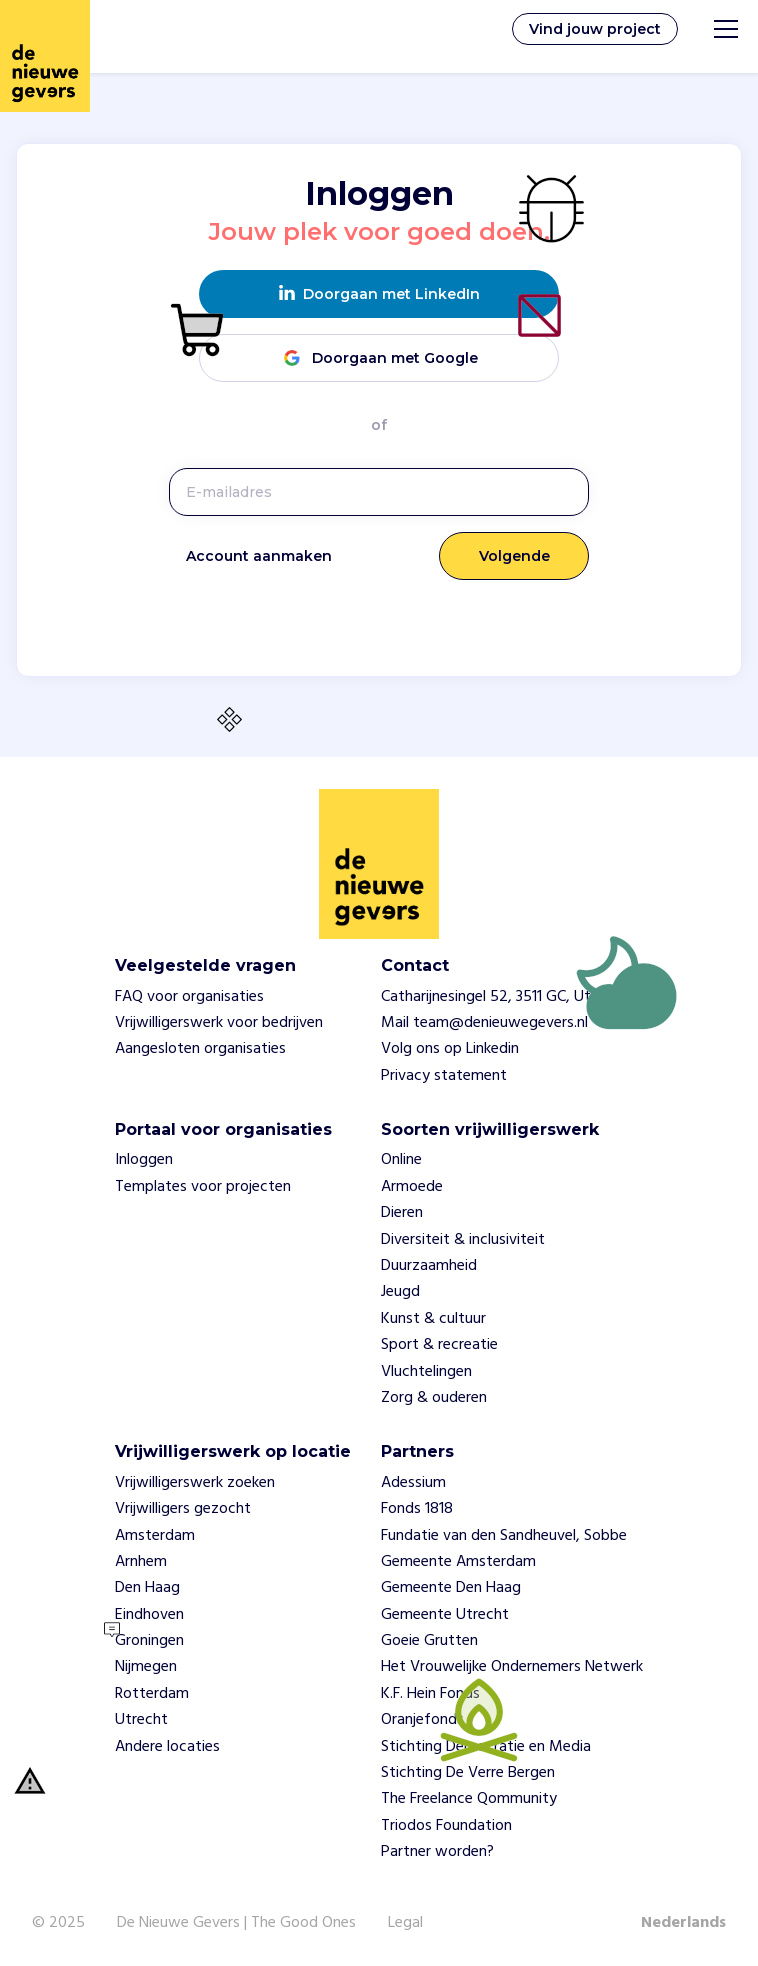  I want to click on indicates missing or unavailable image content, so click(539, 315).